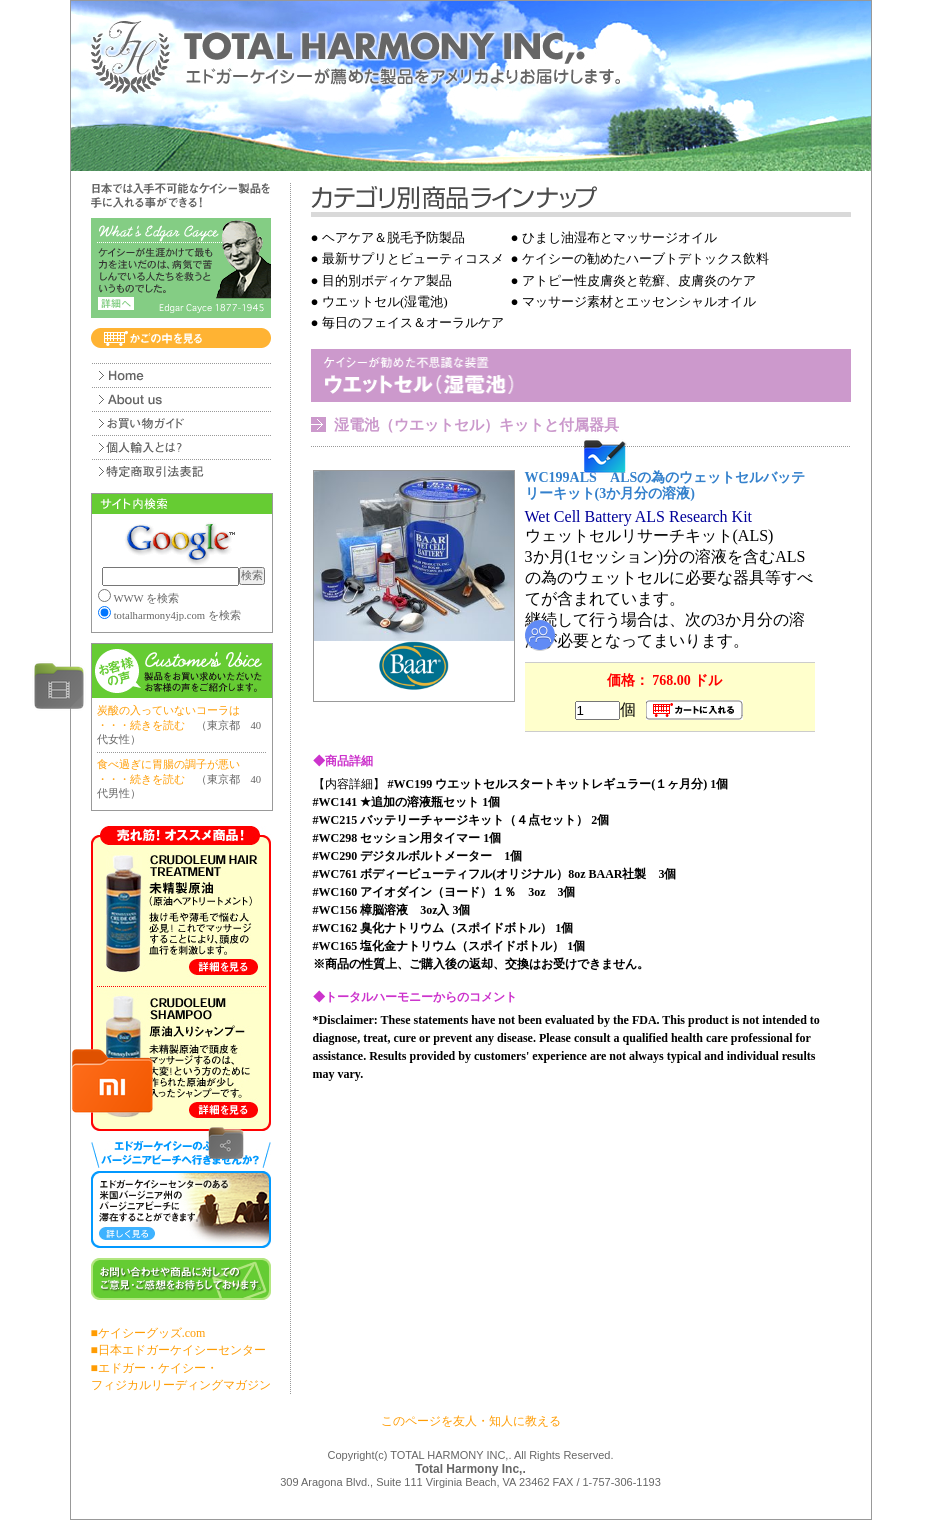  I want to click on open your public shared folder, so click(226, 1143).